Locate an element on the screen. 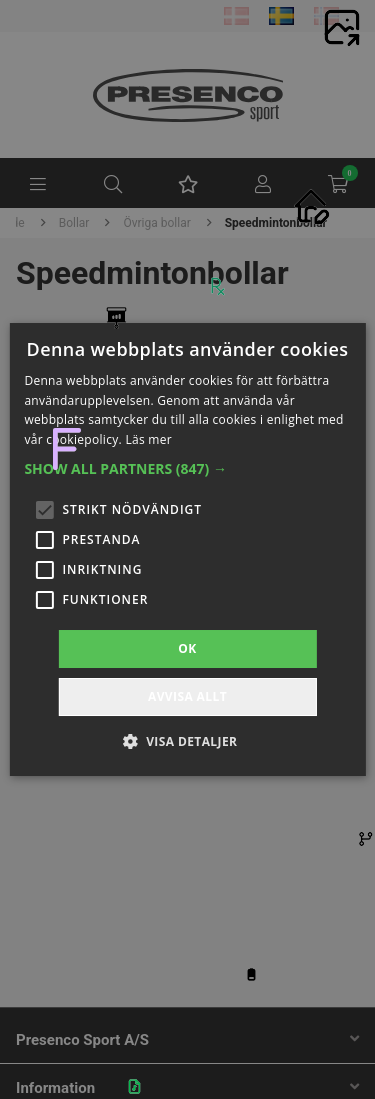 This screenshot has width=375, height=1099. view repository branches is located at coordinates (365, 839).